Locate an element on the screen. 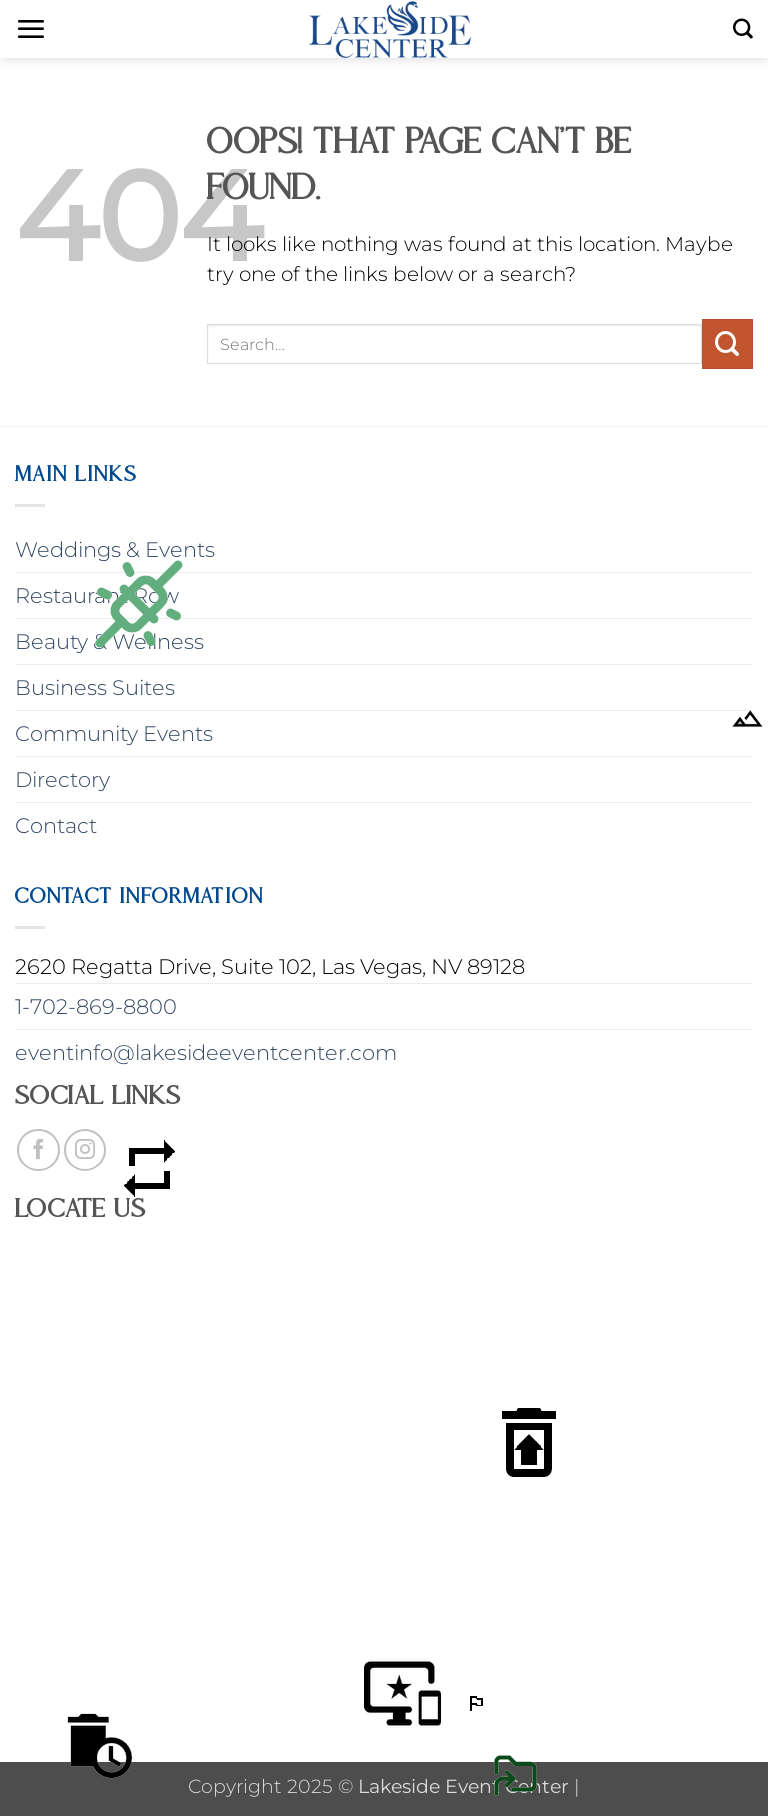 The image size is (768, 1816). create a symbolic link to this folder is located at coordinates (515, 1774).